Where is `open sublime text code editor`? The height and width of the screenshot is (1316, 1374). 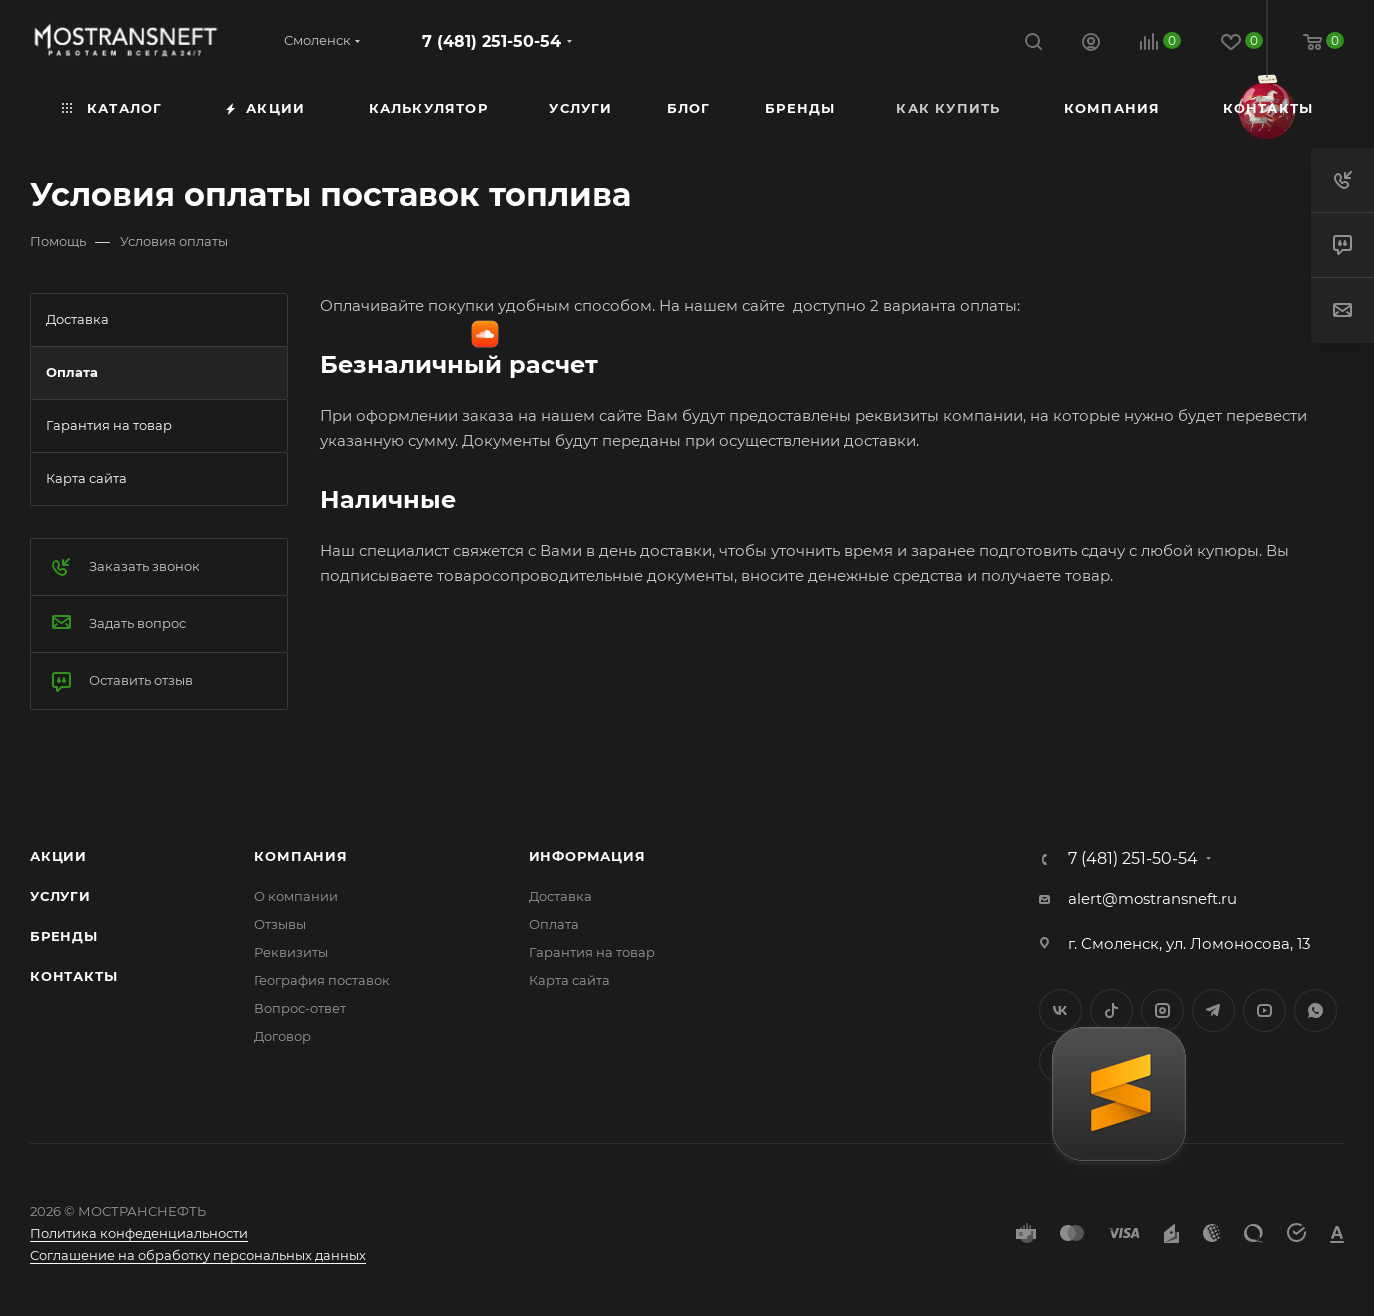
open sublime text code editor is located at coordinates (1119, 1094).